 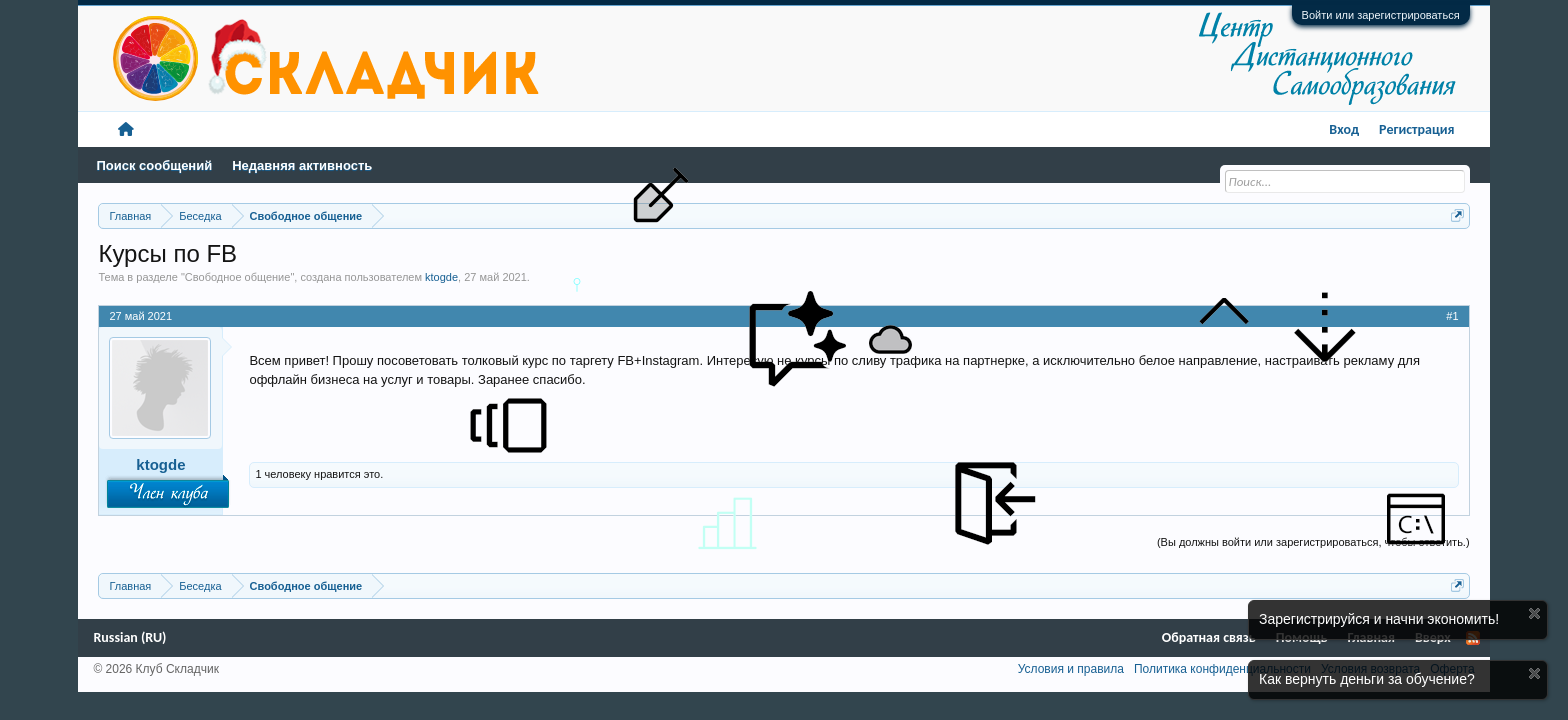 What do you see at coordinates (577, 285) in the screenshot?
I see `mark a location on a map` at bounding box center [577, 285].